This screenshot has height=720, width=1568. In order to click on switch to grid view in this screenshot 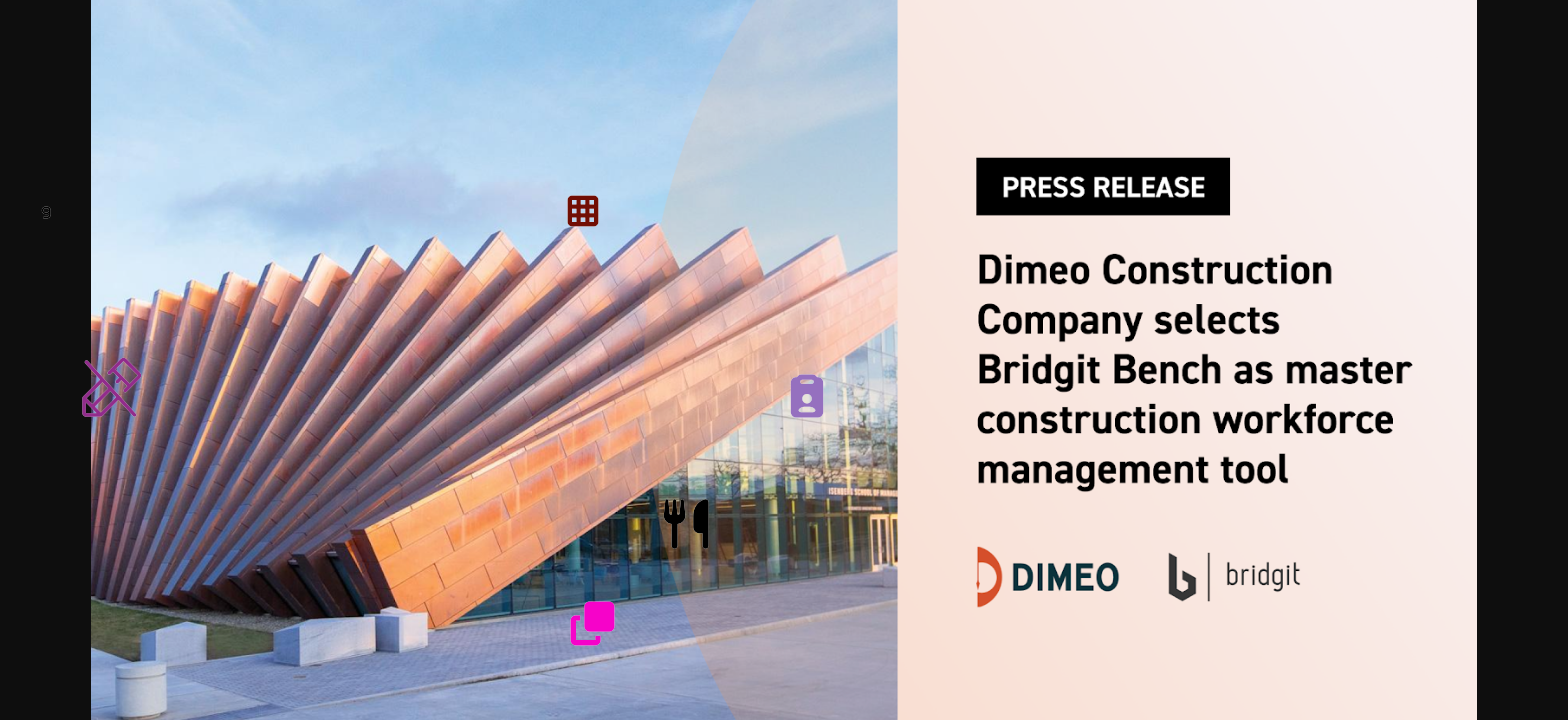, I will do `click(583, 211)`.